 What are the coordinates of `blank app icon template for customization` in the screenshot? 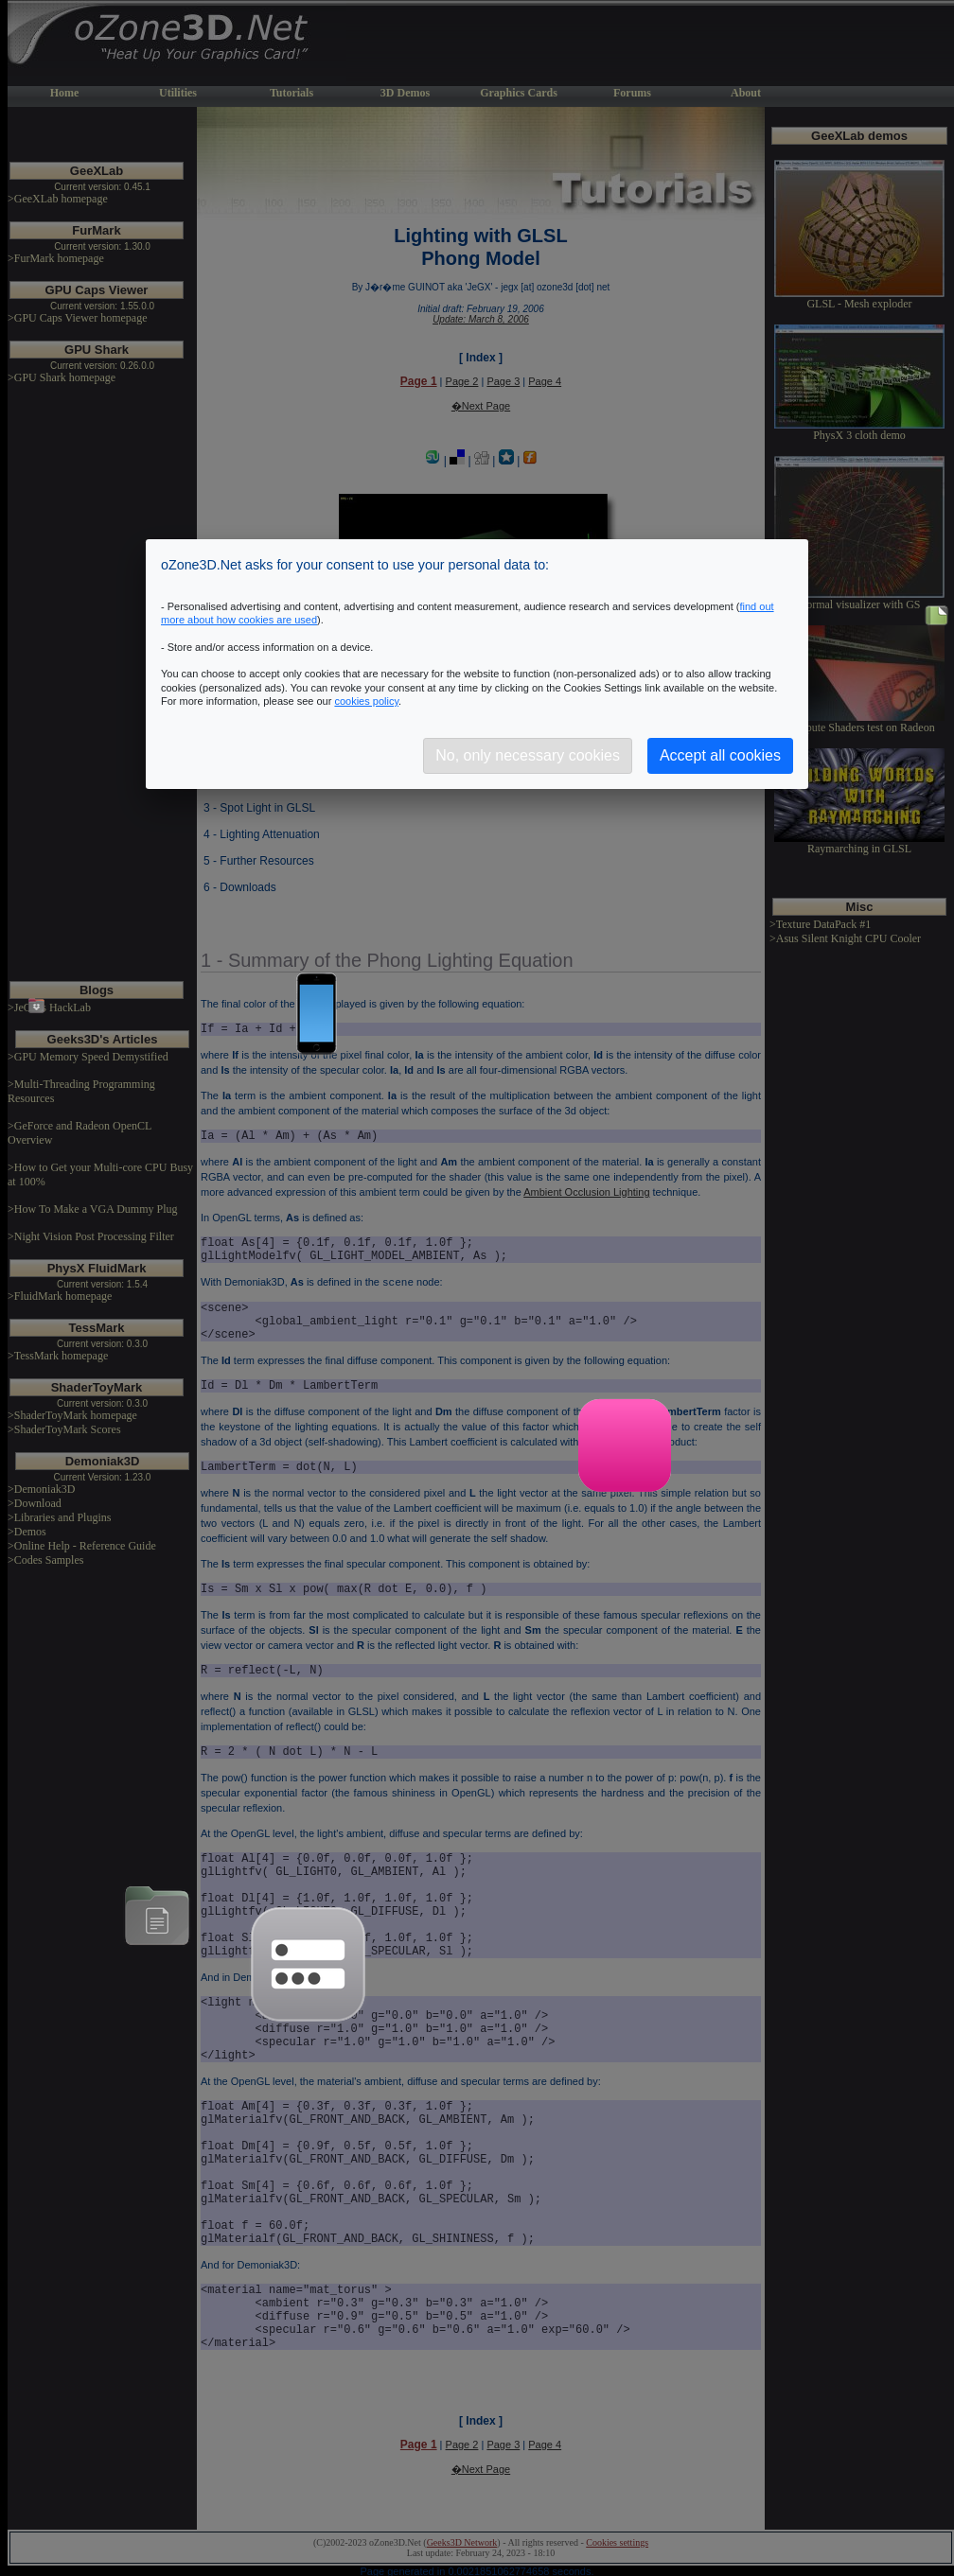 It's located at (625, 1446).